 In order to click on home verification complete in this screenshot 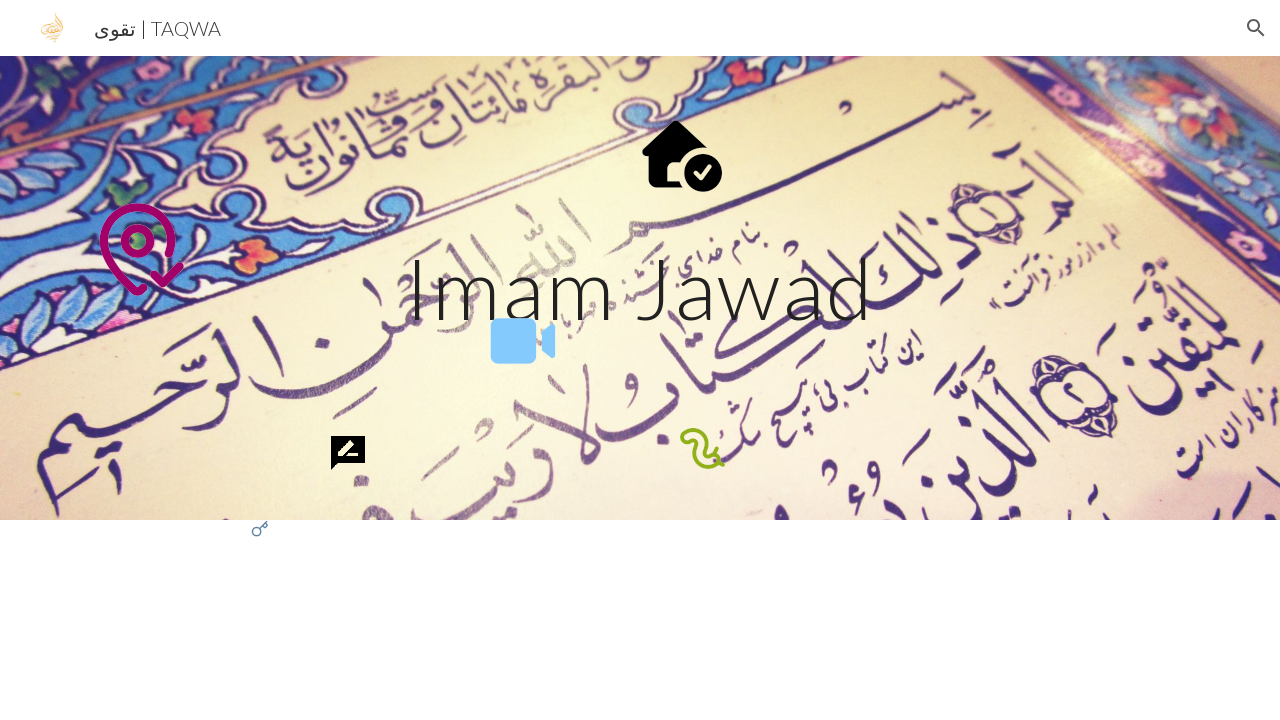, I will do `click(680, 154)`.